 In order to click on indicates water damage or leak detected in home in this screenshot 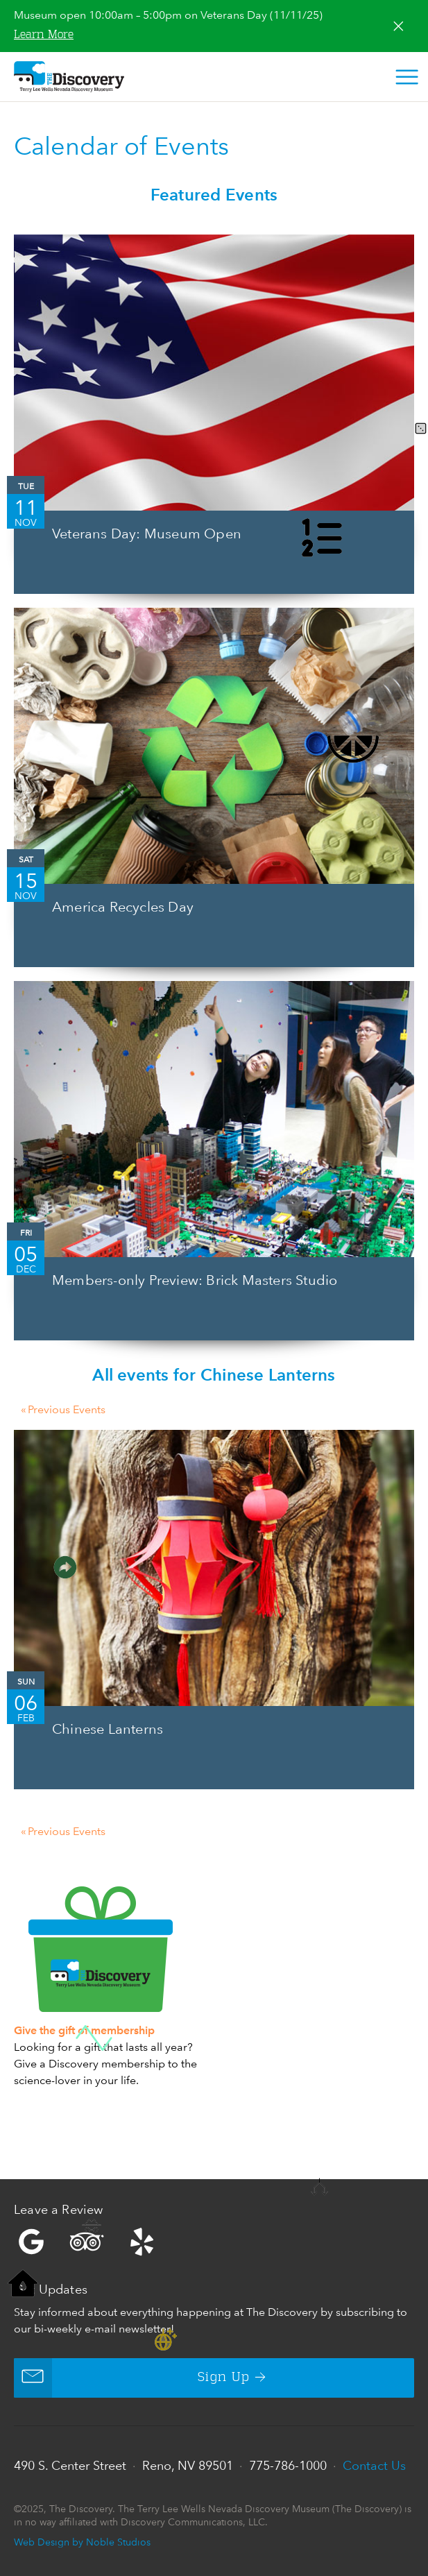, I will do `click(23, 2284)`.